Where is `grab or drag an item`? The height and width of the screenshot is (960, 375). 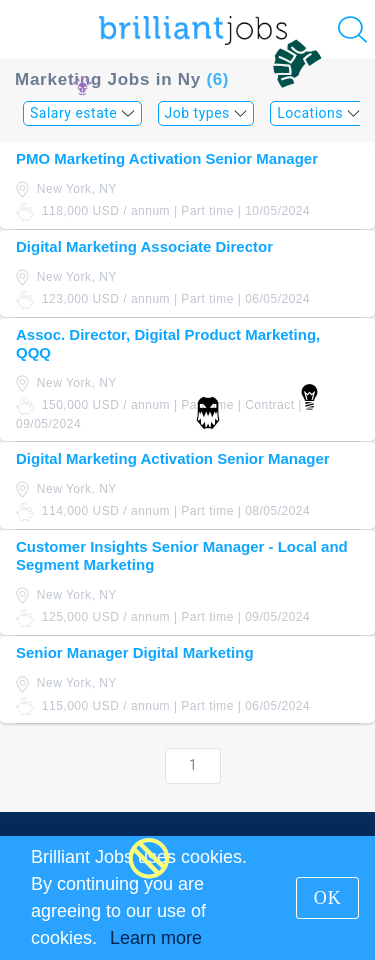 grab or drag an item is located at coordinates (297, 63).